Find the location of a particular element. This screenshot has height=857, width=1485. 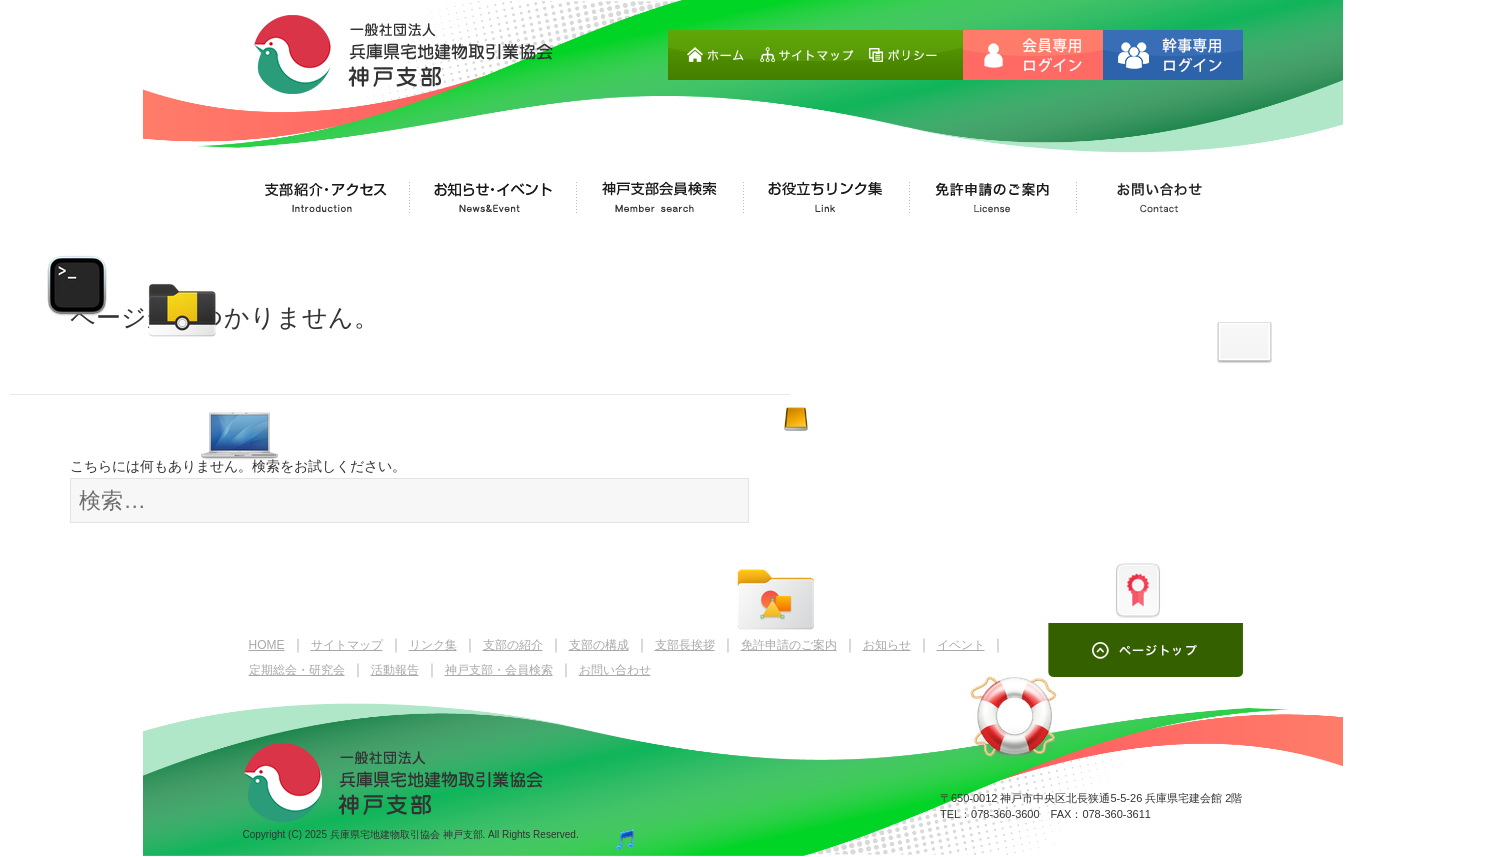

external storage drive connected is located at coordinates (796, 419).